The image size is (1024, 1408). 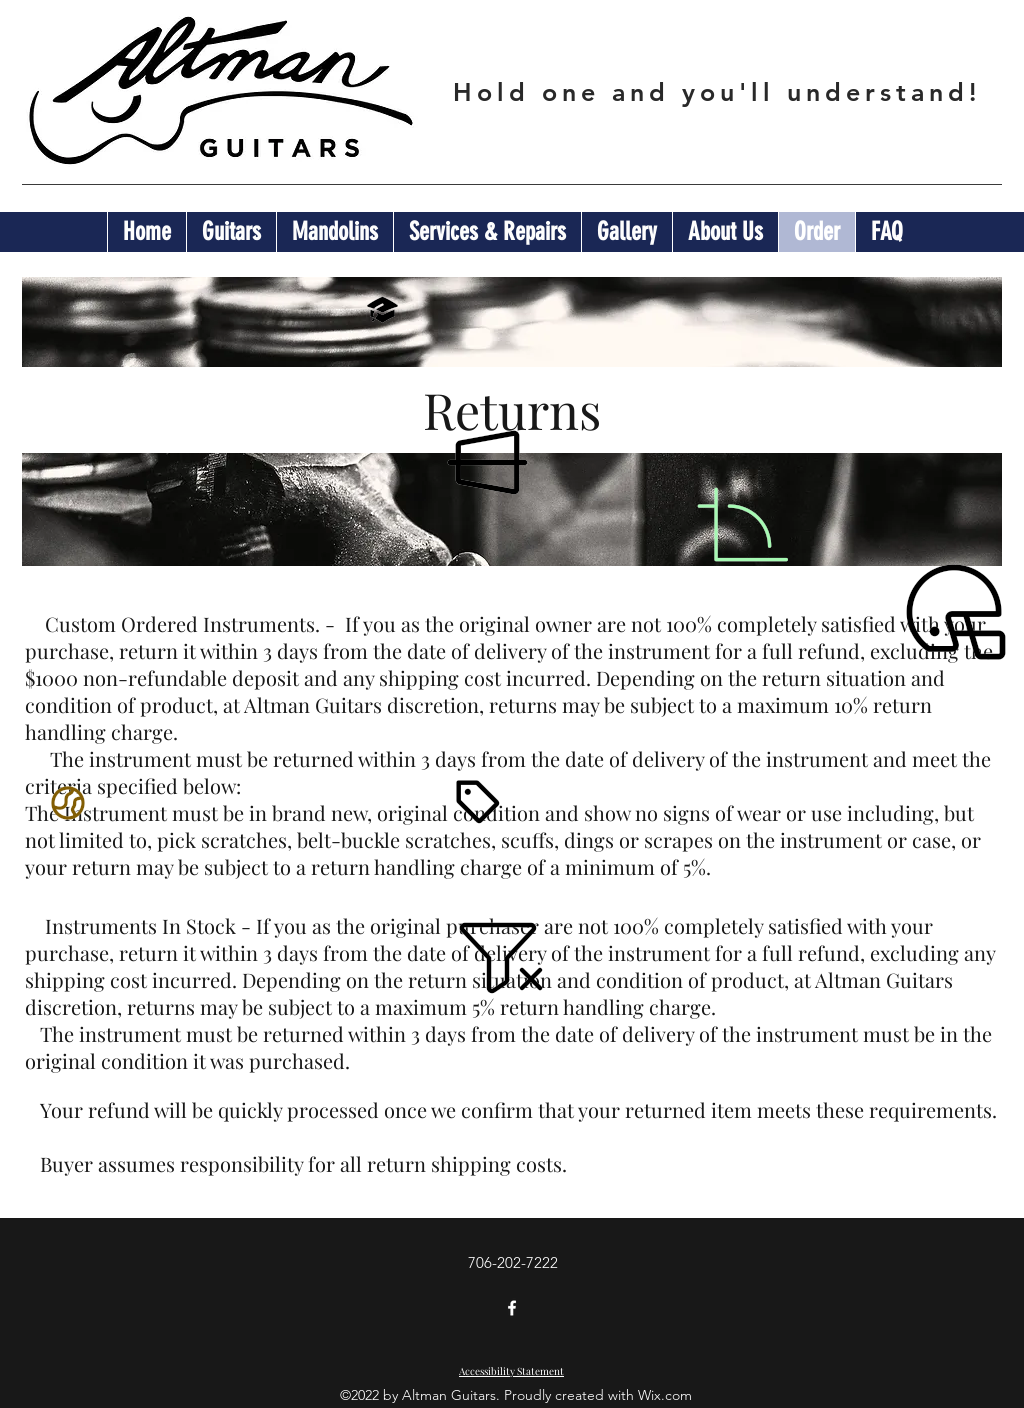 What do you see at coordinates (475, 799) in the screenshot?
I see `add a tag or label to an item` at bounding box center [475, 799].